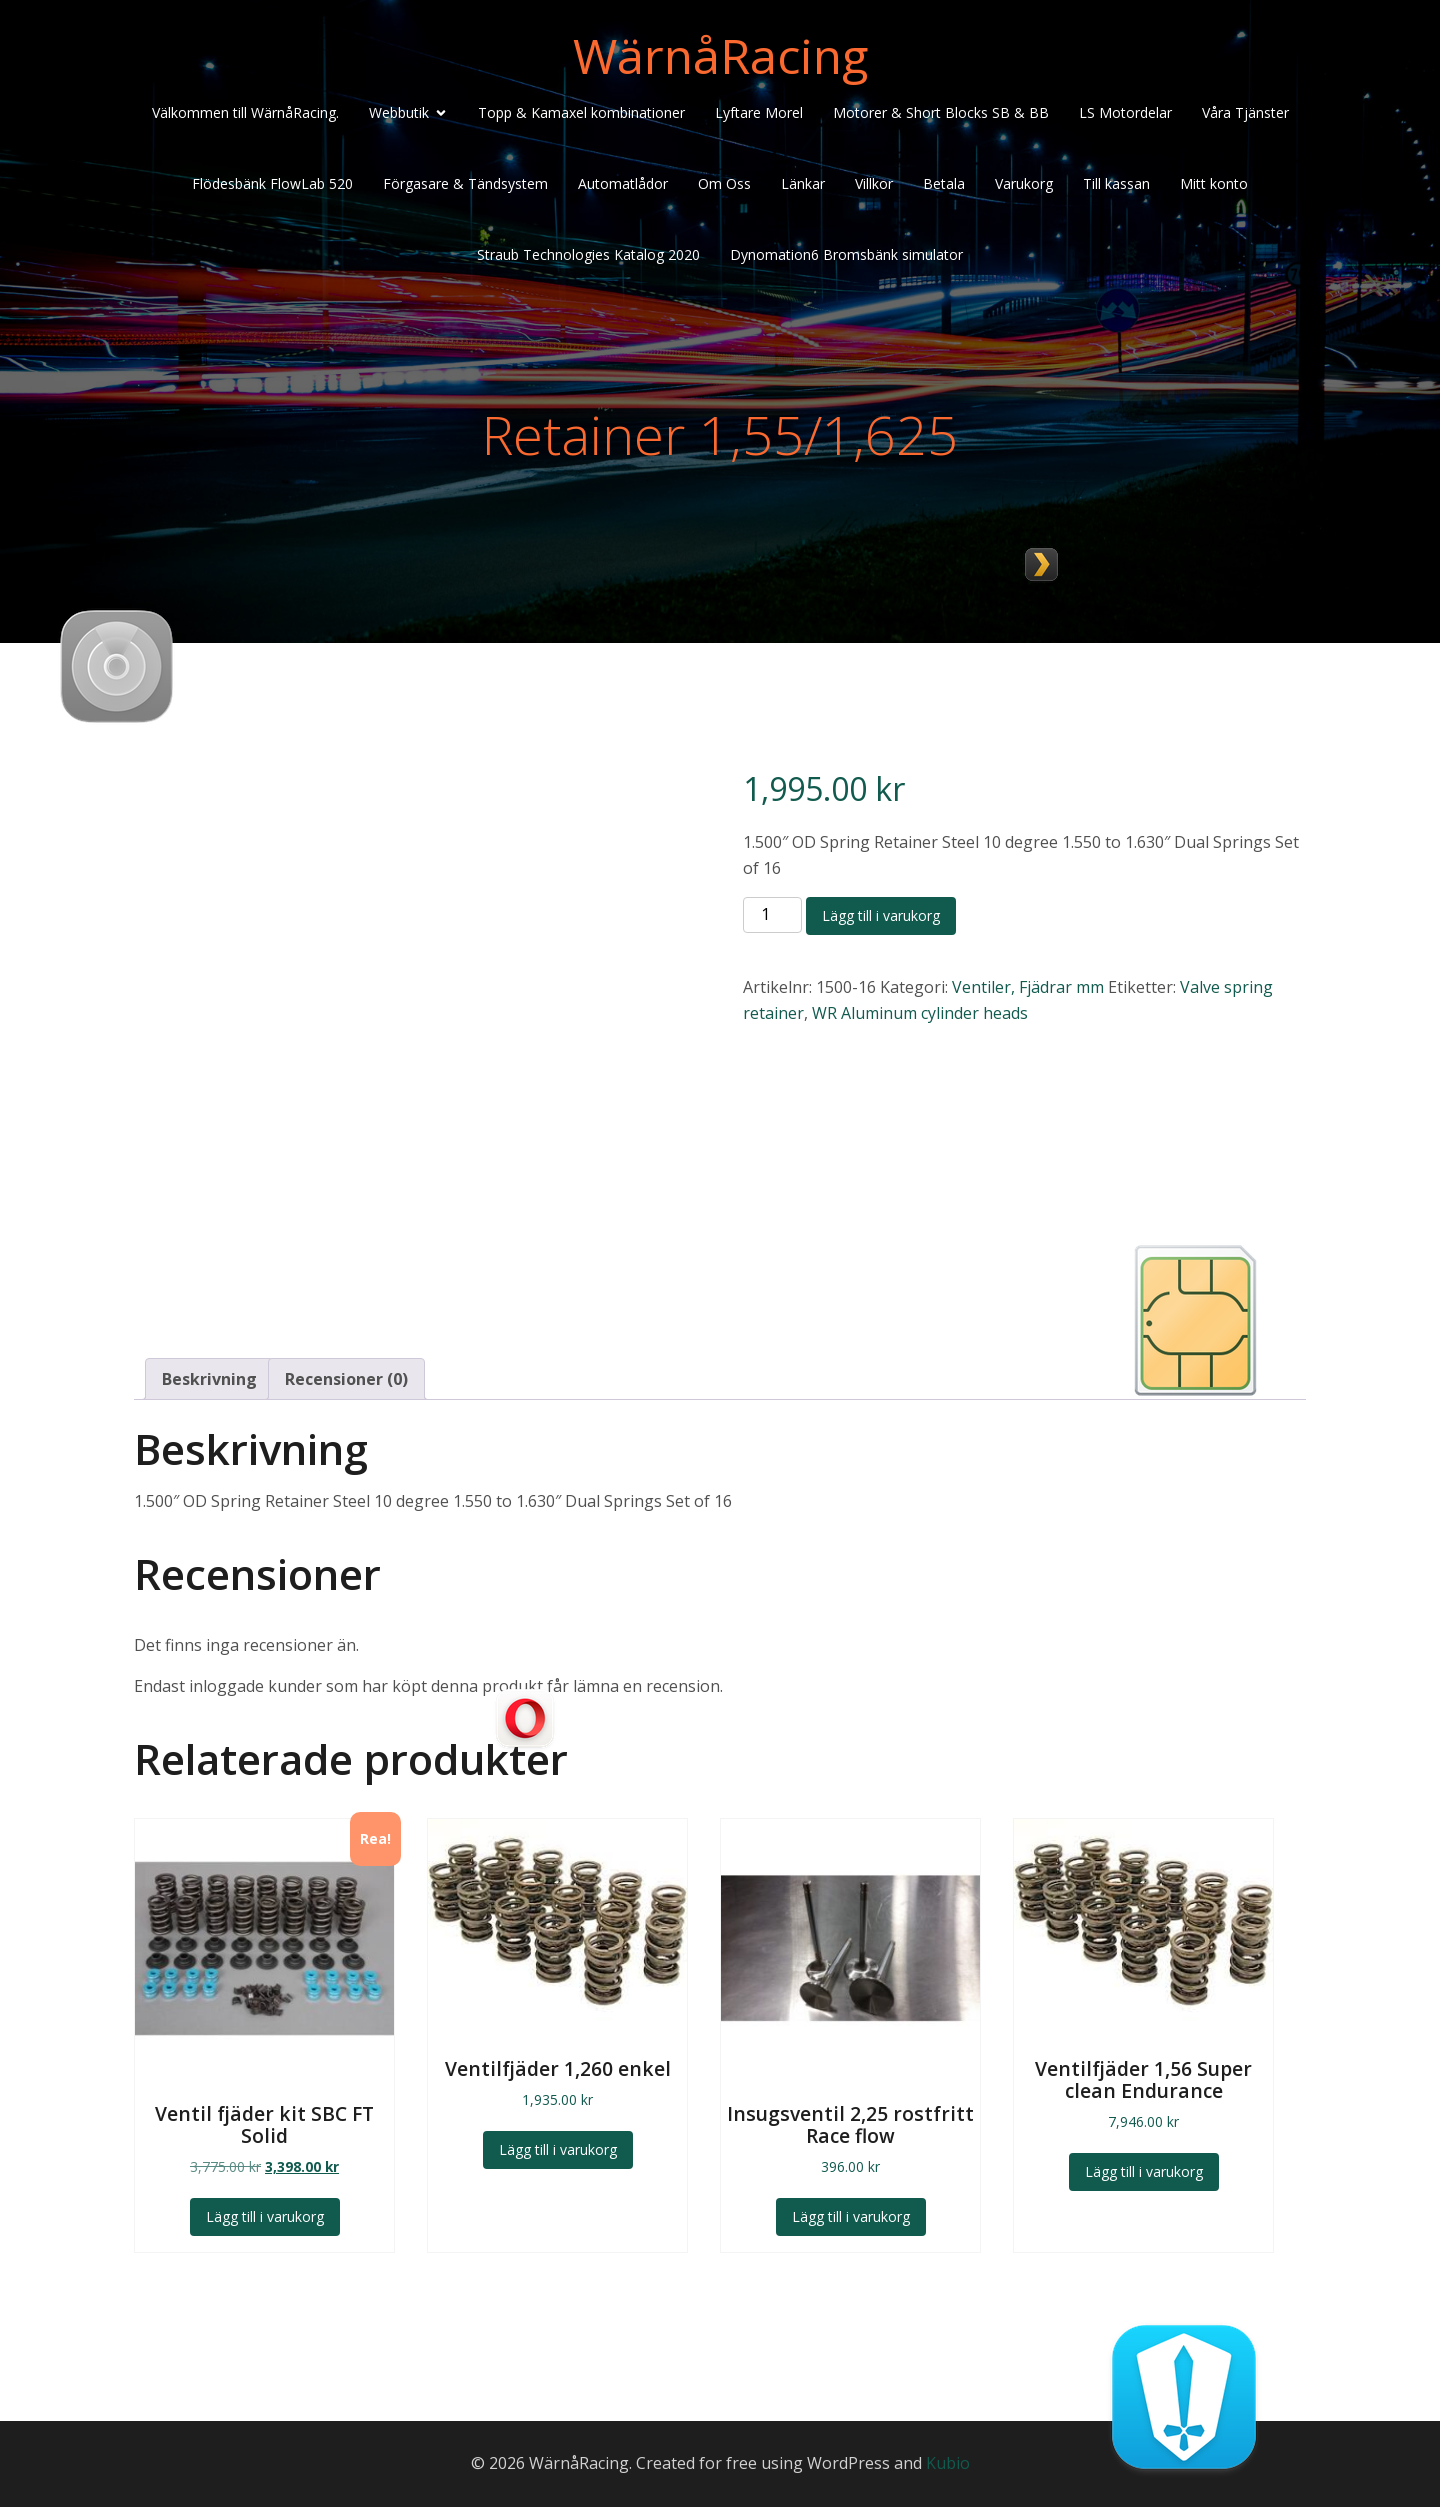 This screenshot has height=2507, width=1440. What do you see at coordinates (116, 666) in the screenshot?
I see `open Find My app to locate devices or people` at bounding box center [116, 666].